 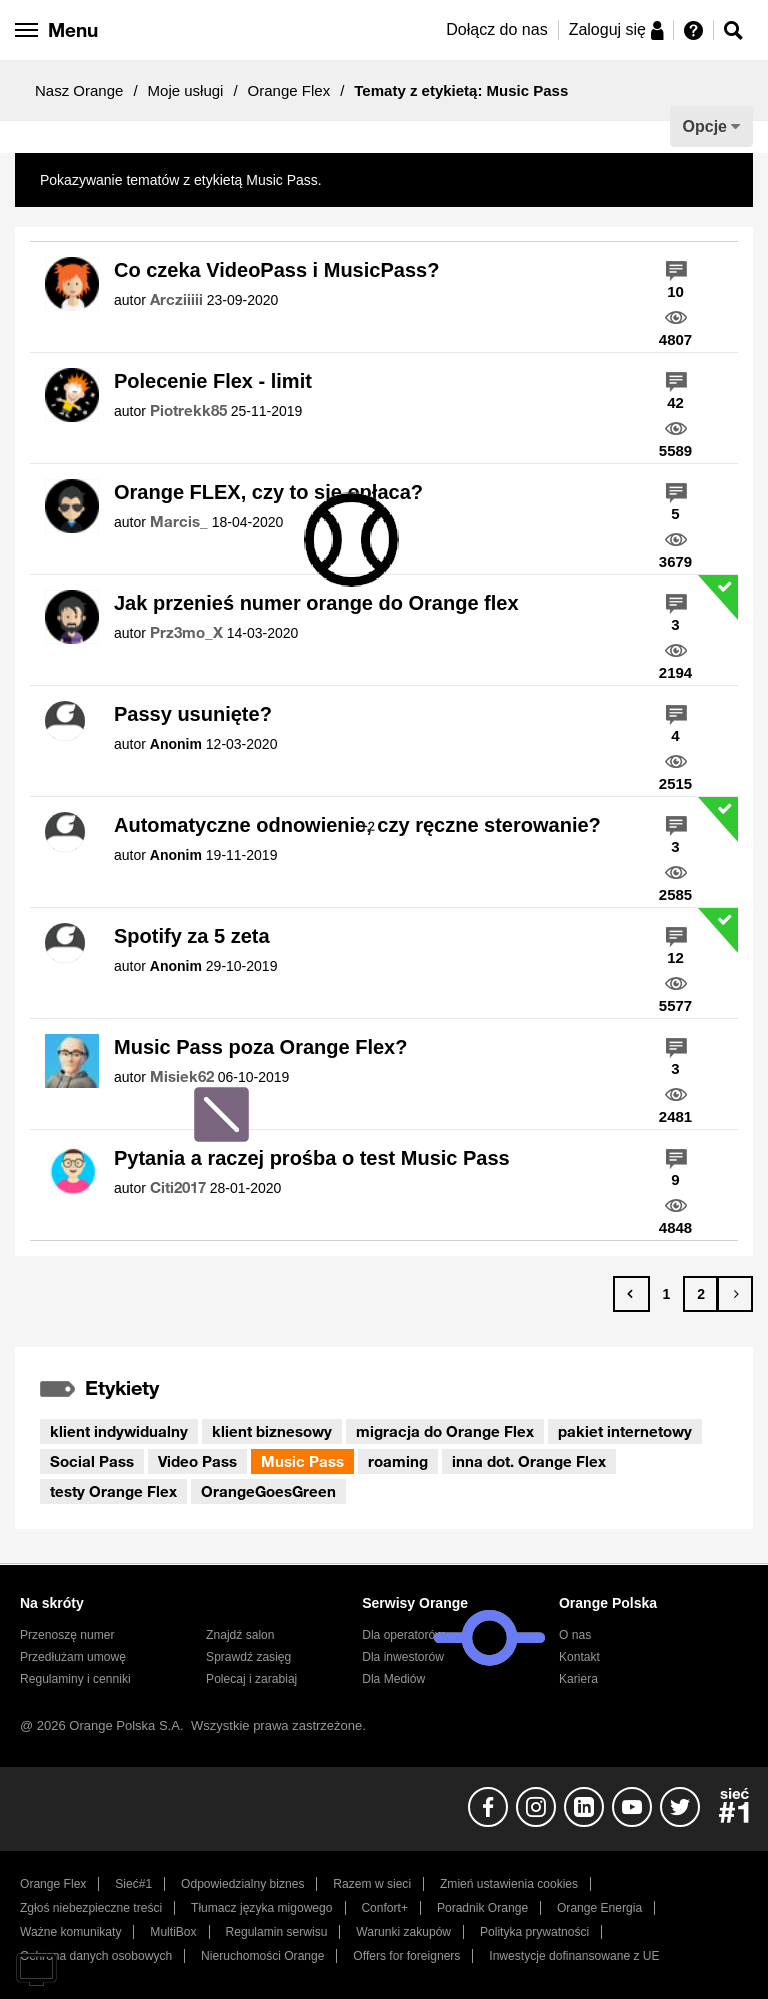 What do you see at coordinates (489, 1639) in the screenshot?
I see `view commit history` at bounding box center [489, 1639].